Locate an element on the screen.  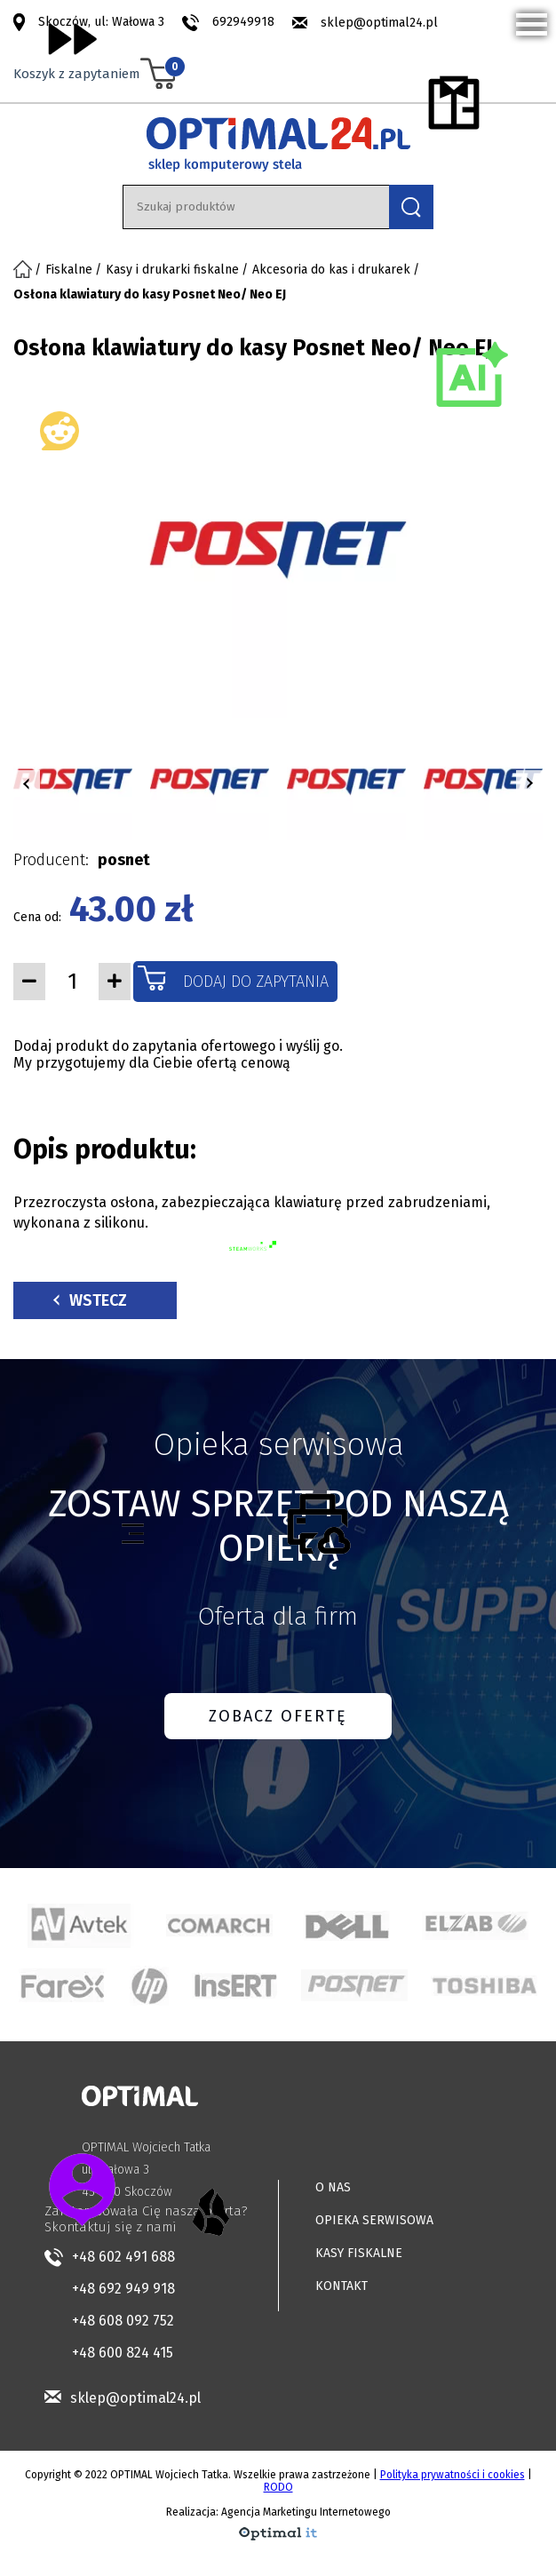
access steamworks developer portal is located at coordinates (252, 1245).